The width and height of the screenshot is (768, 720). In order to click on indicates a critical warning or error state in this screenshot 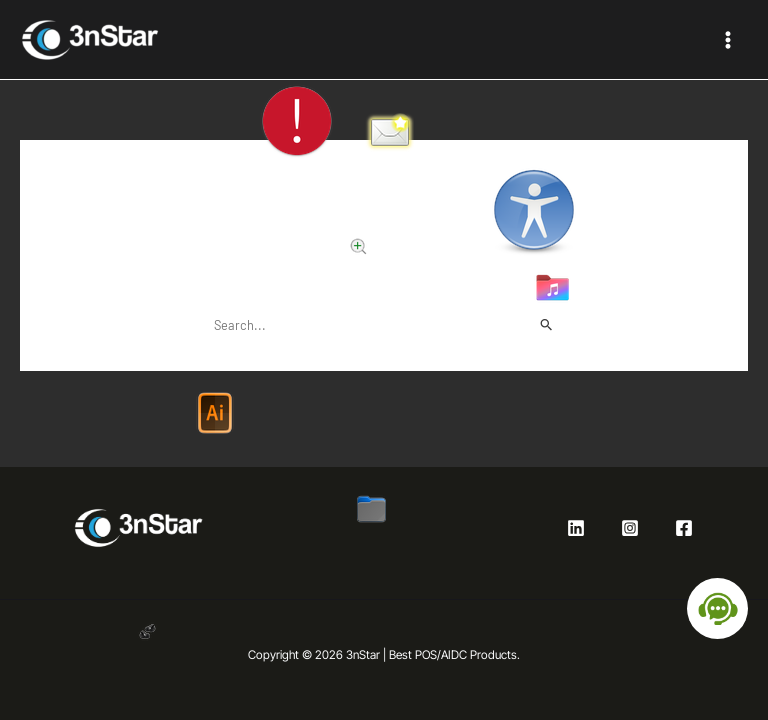, I will do `click(297, 121)`.